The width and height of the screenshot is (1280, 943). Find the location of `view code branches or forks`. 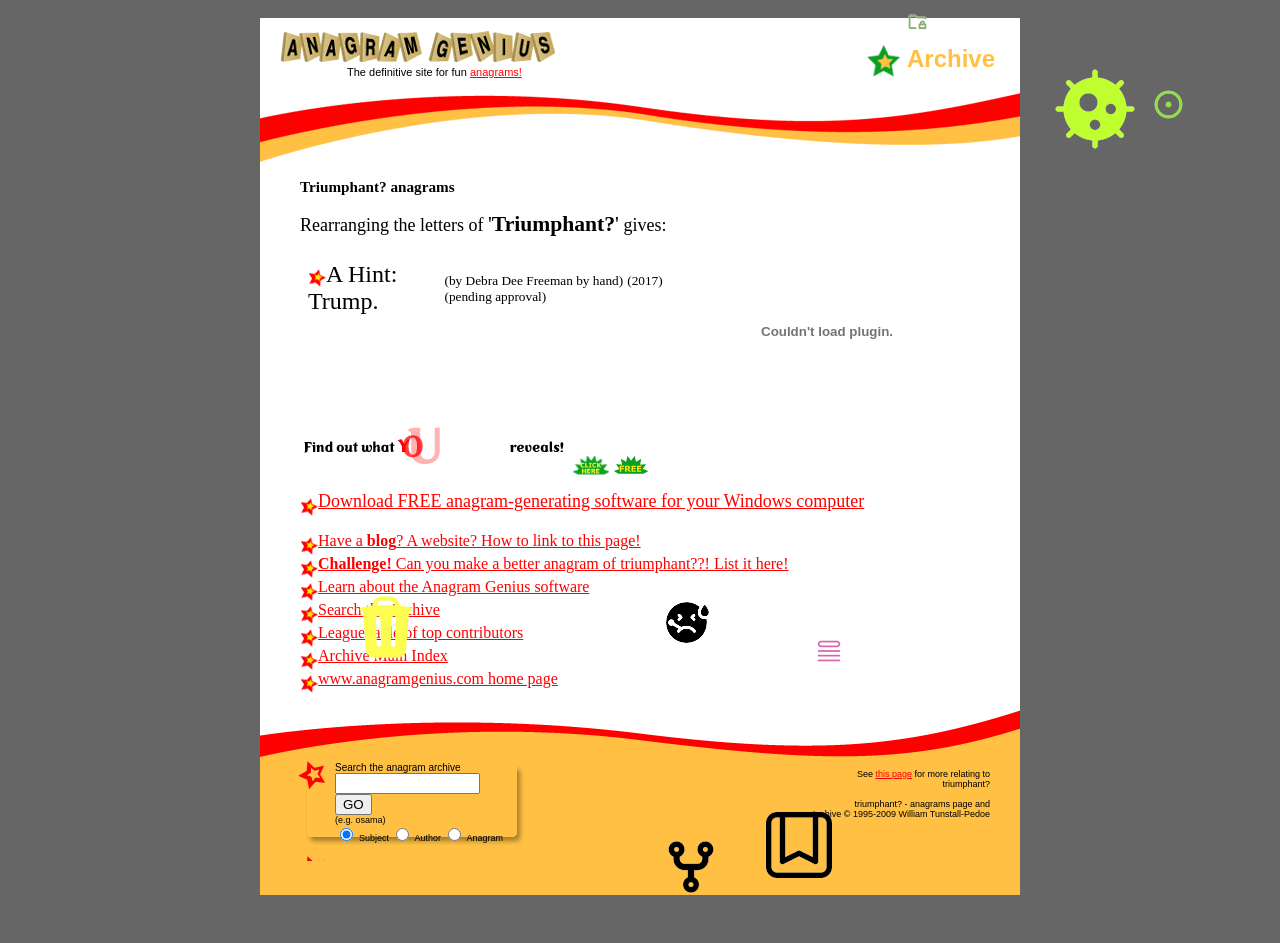

view code branches or forks is located at coordinates (691, 867).